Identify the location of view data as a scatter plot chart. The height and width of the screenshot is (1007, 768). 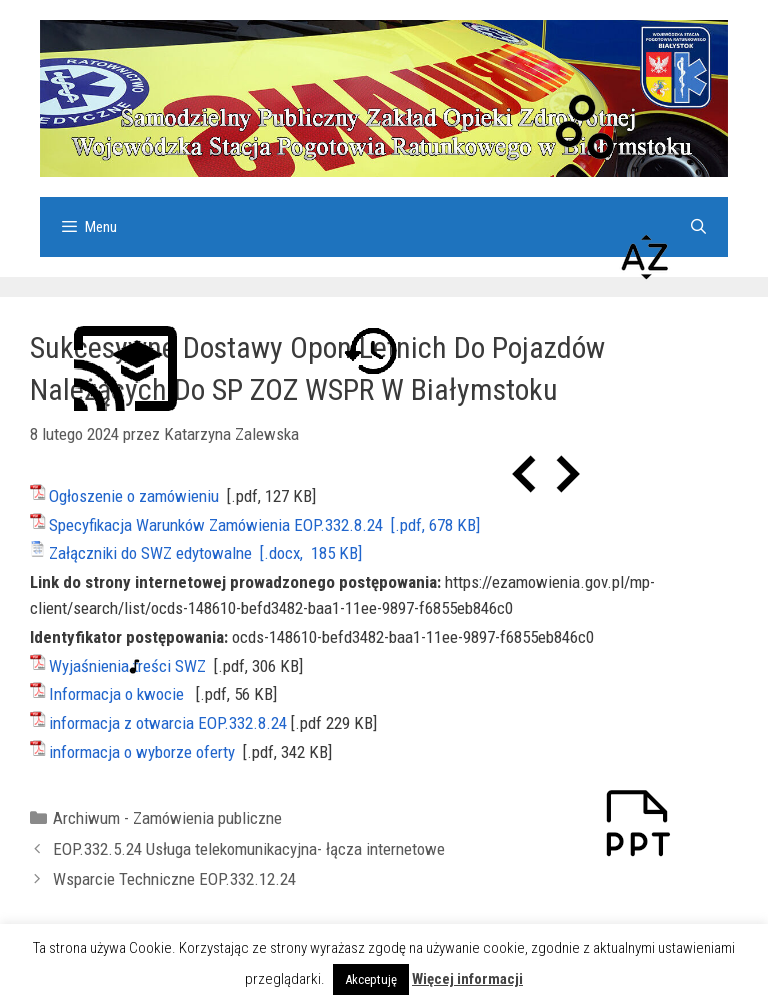
(585, 127).